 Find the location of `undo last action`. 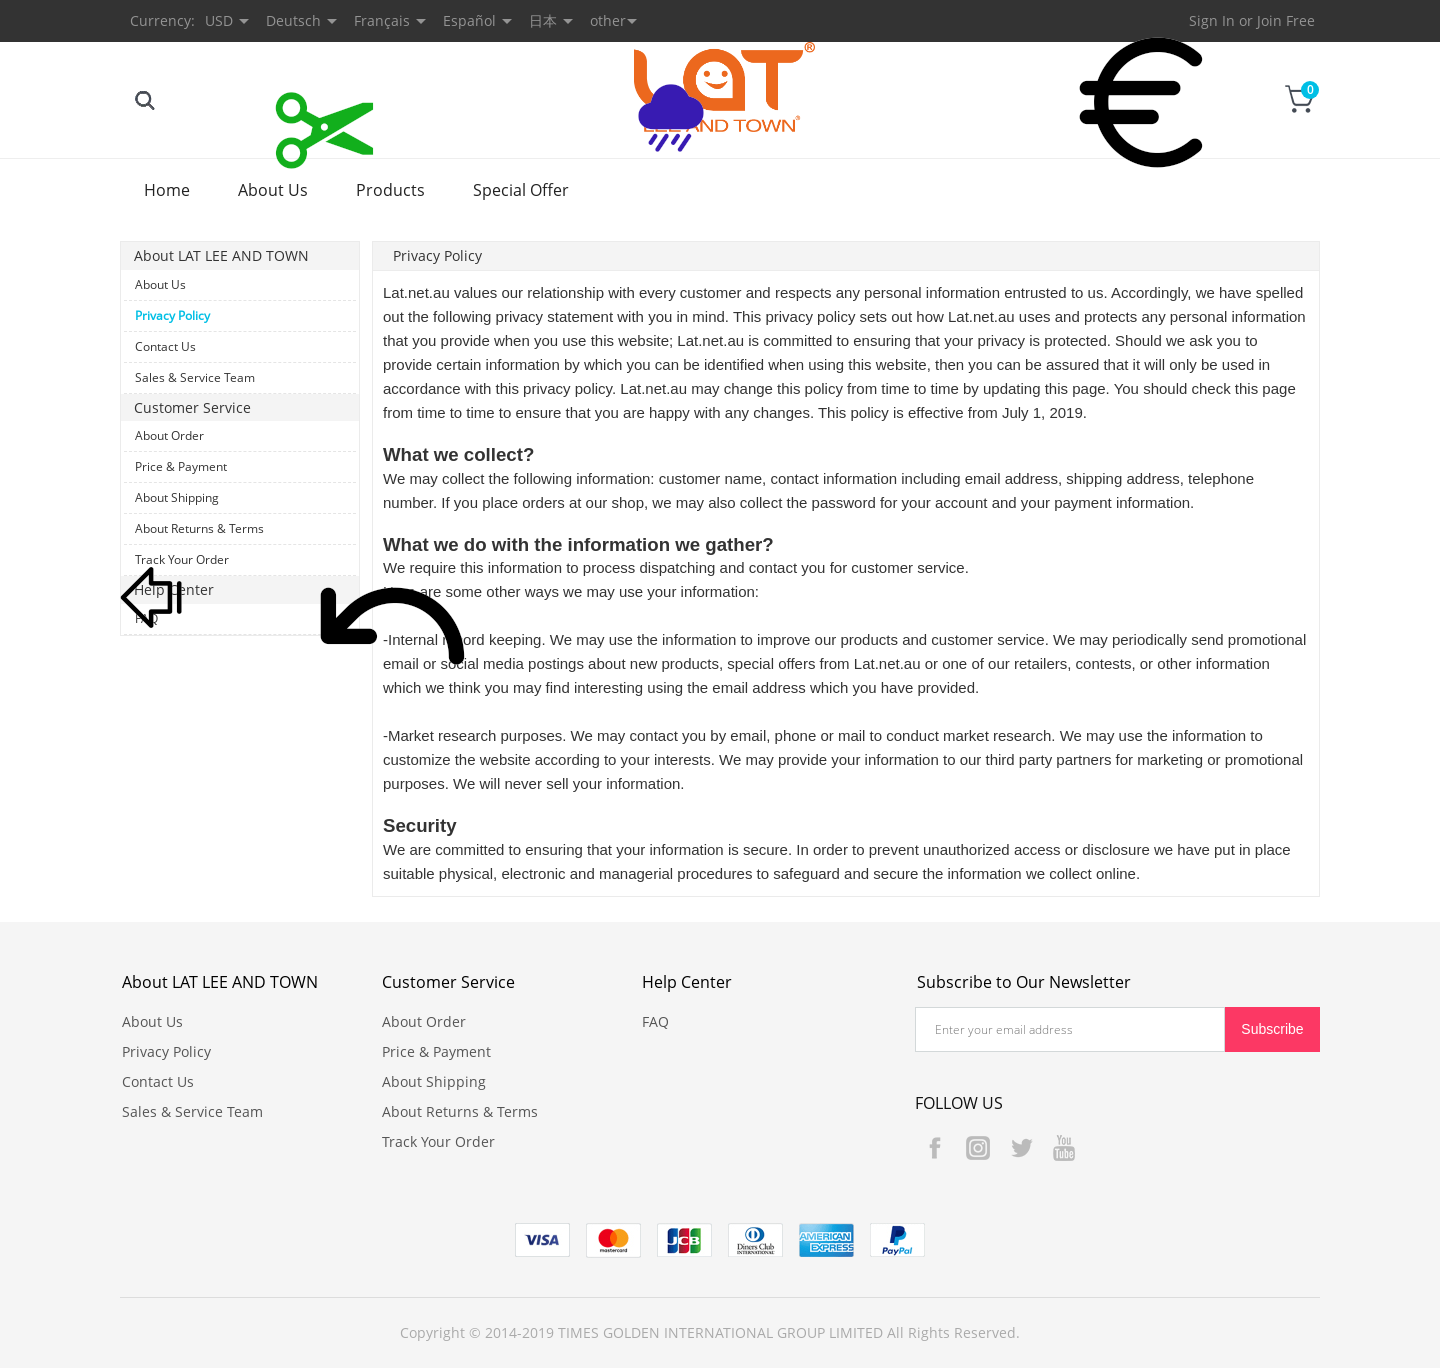

undo last action is located at coordinates (395, 621).